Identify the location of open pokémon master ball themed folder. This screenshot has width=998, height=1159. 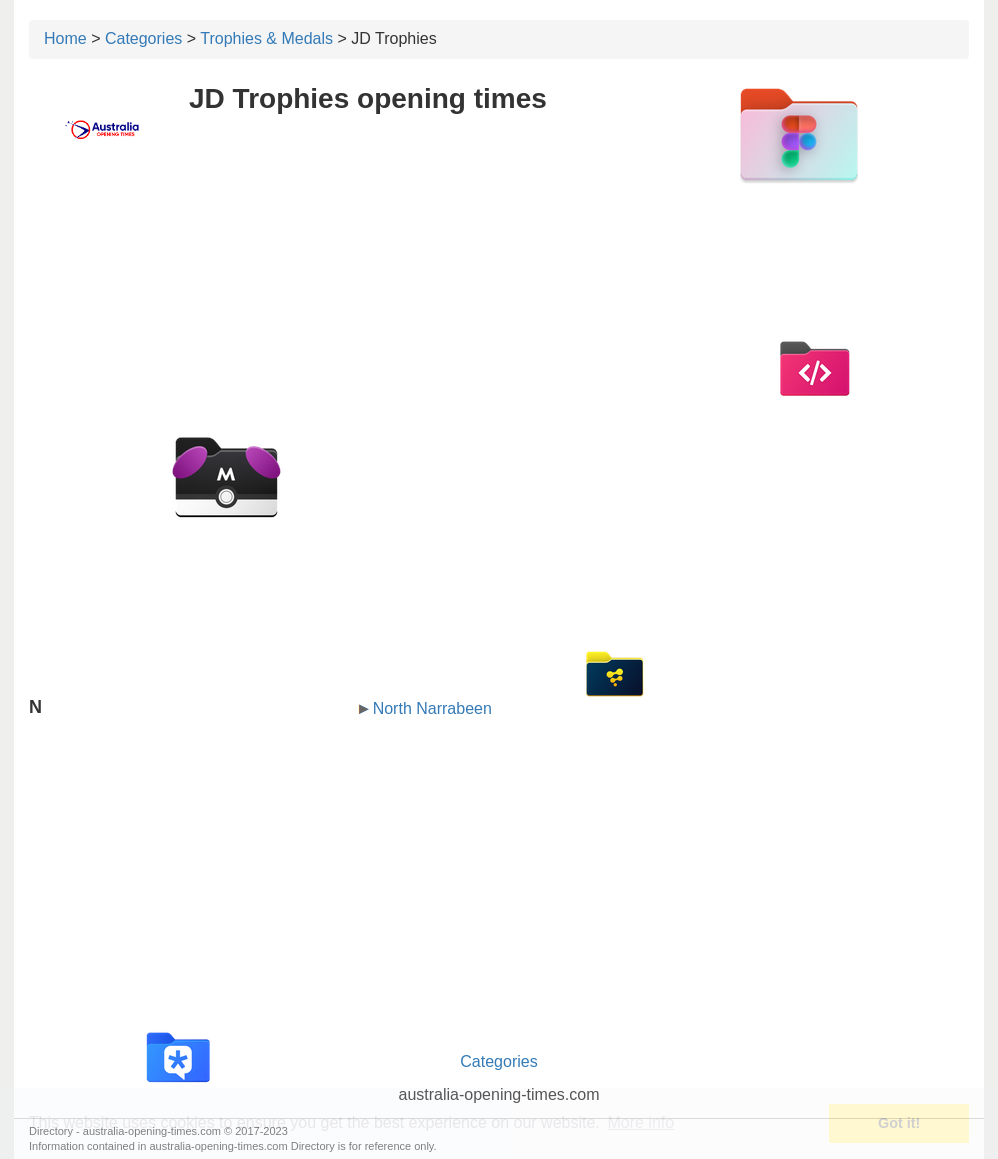
(226, 480).